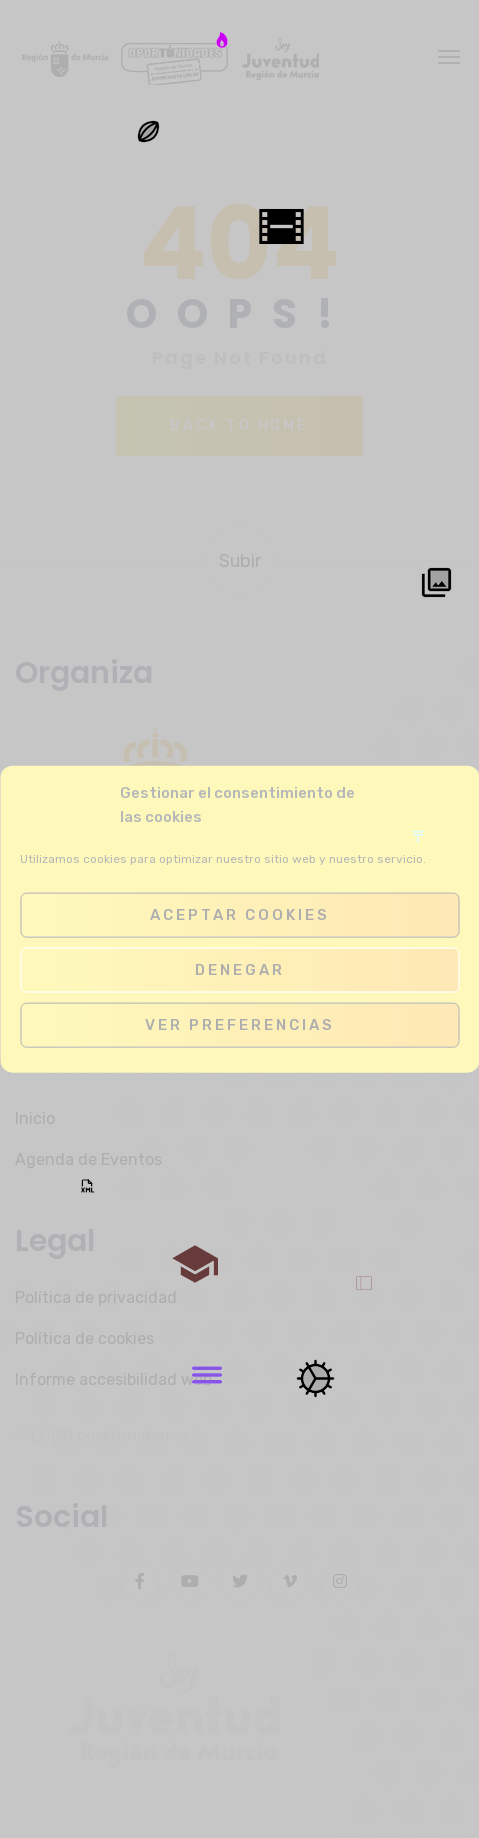  I want to click on access video or film content, so click(281, 226).